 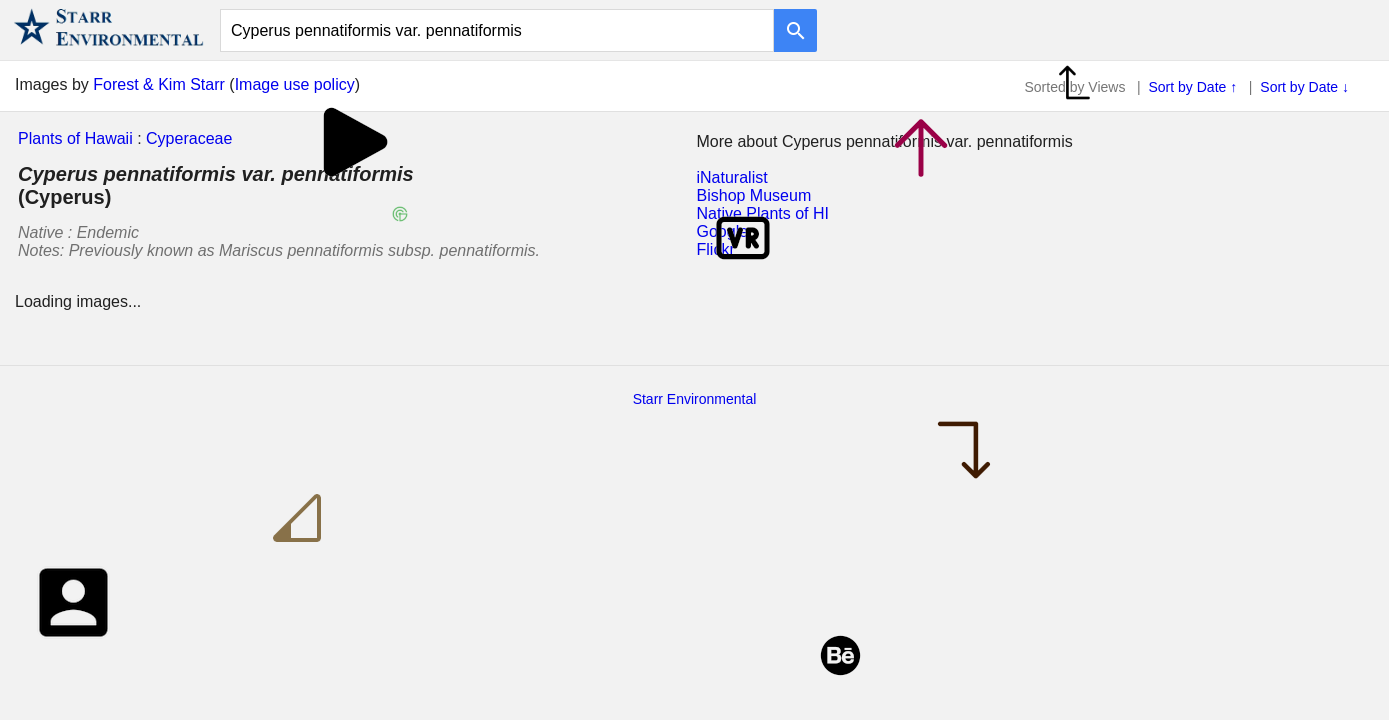 What do you see at coordinates (355, 142) in the screenshot?
I see `play media or video content` at bounding box center [355, 142].